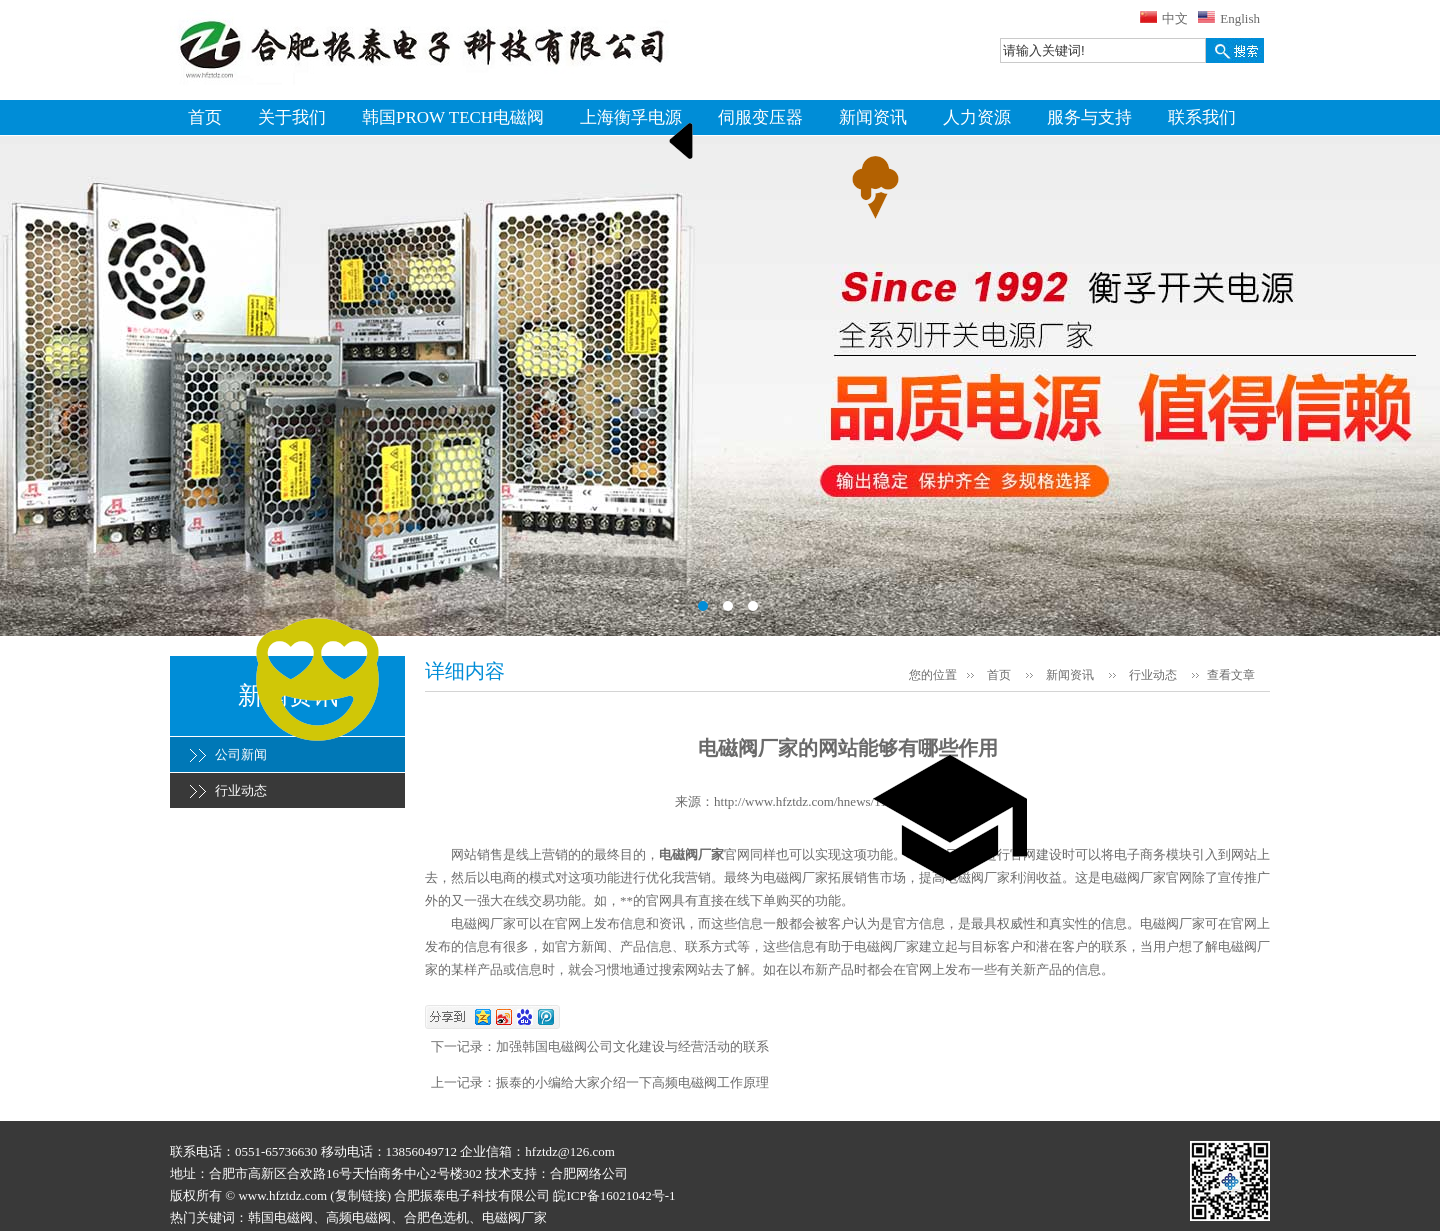 The image size is (1440, 1231). I want to click on access education or school-related features, so click(950, 818).